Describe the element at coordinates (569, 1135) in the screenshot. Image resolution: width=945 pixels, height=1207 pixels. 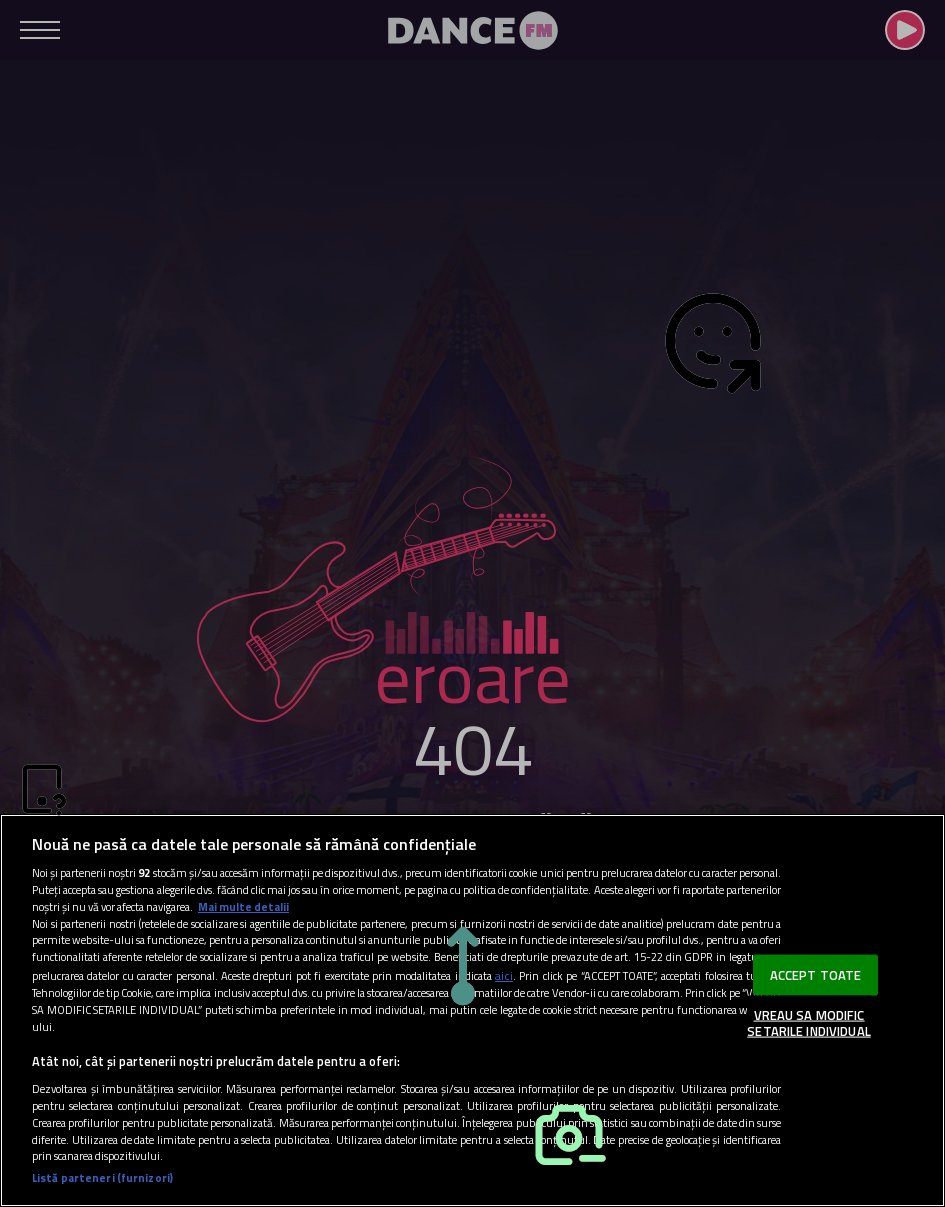
I see `remove a photo from selection` at that location.